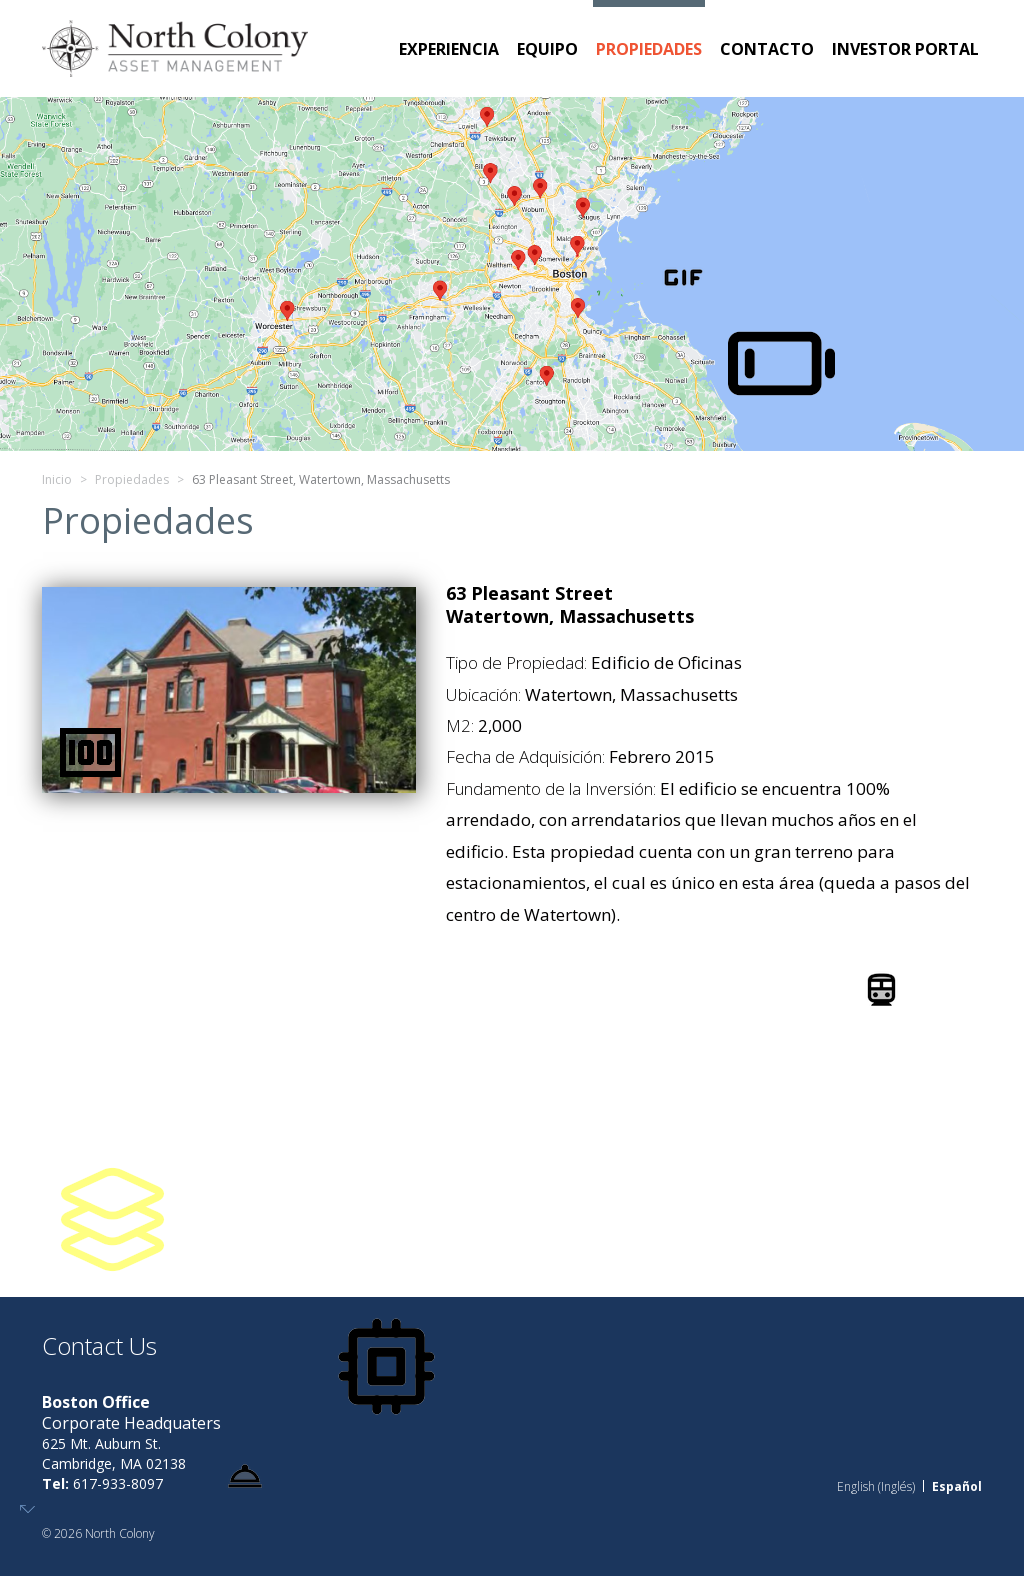  I want to click on view system processor information, so click(386, 1366).